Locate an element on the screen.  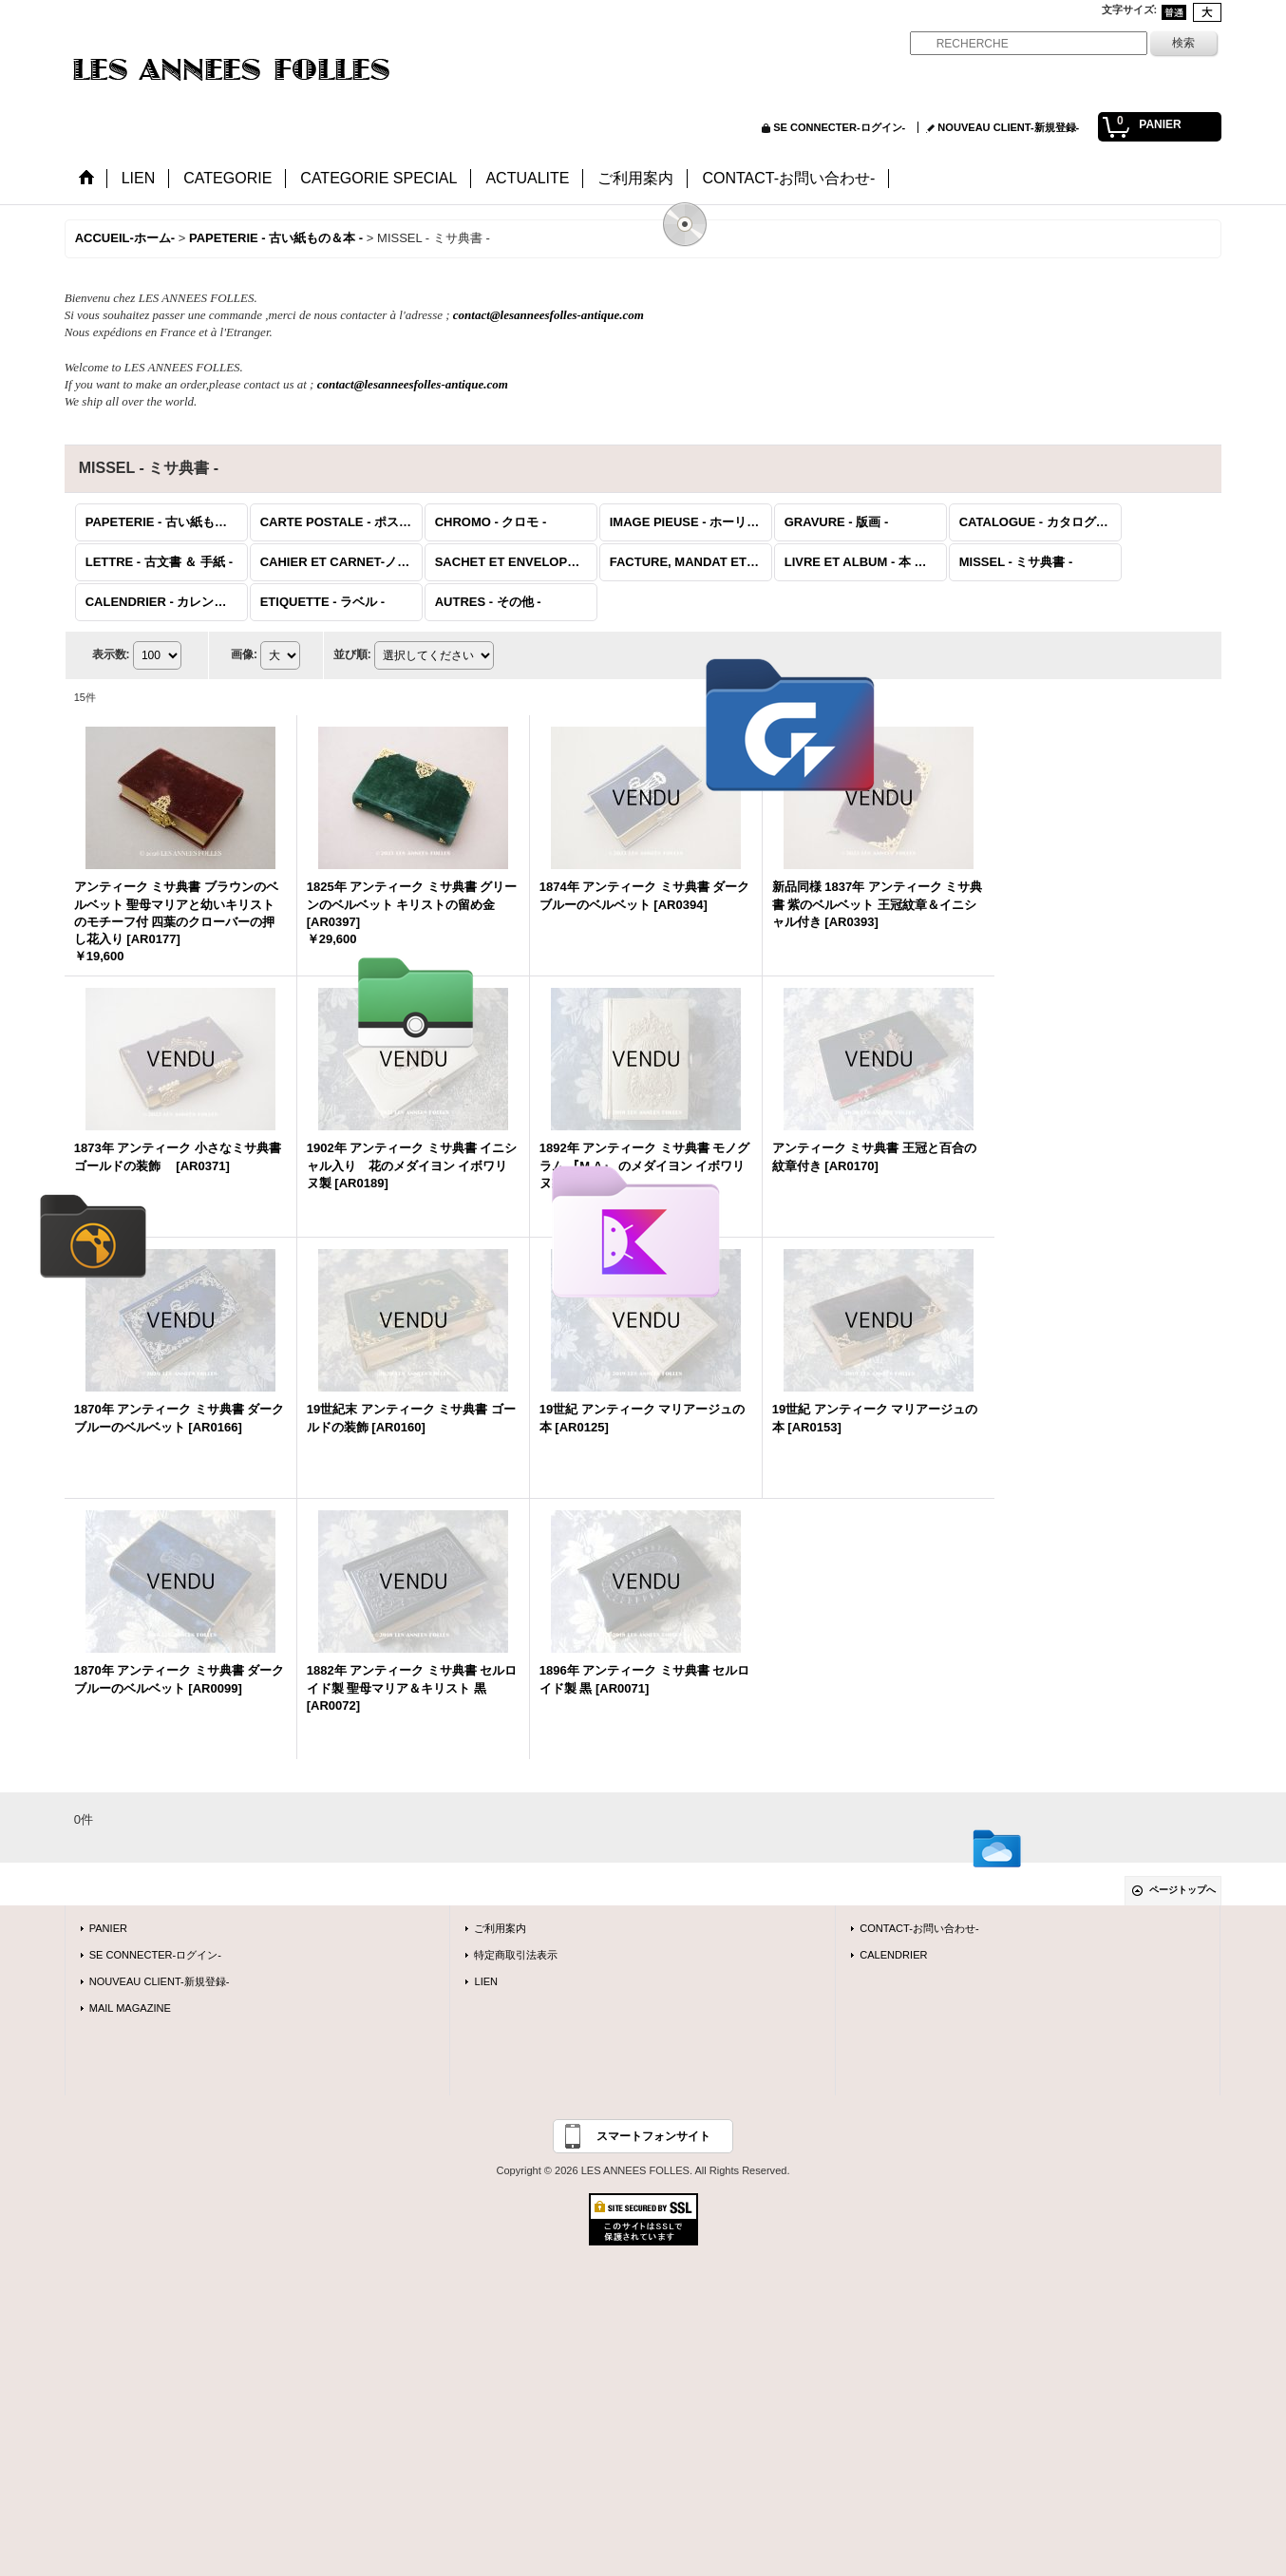
folder containing nuke compositing software project files is located at coordinates (92, 1239).